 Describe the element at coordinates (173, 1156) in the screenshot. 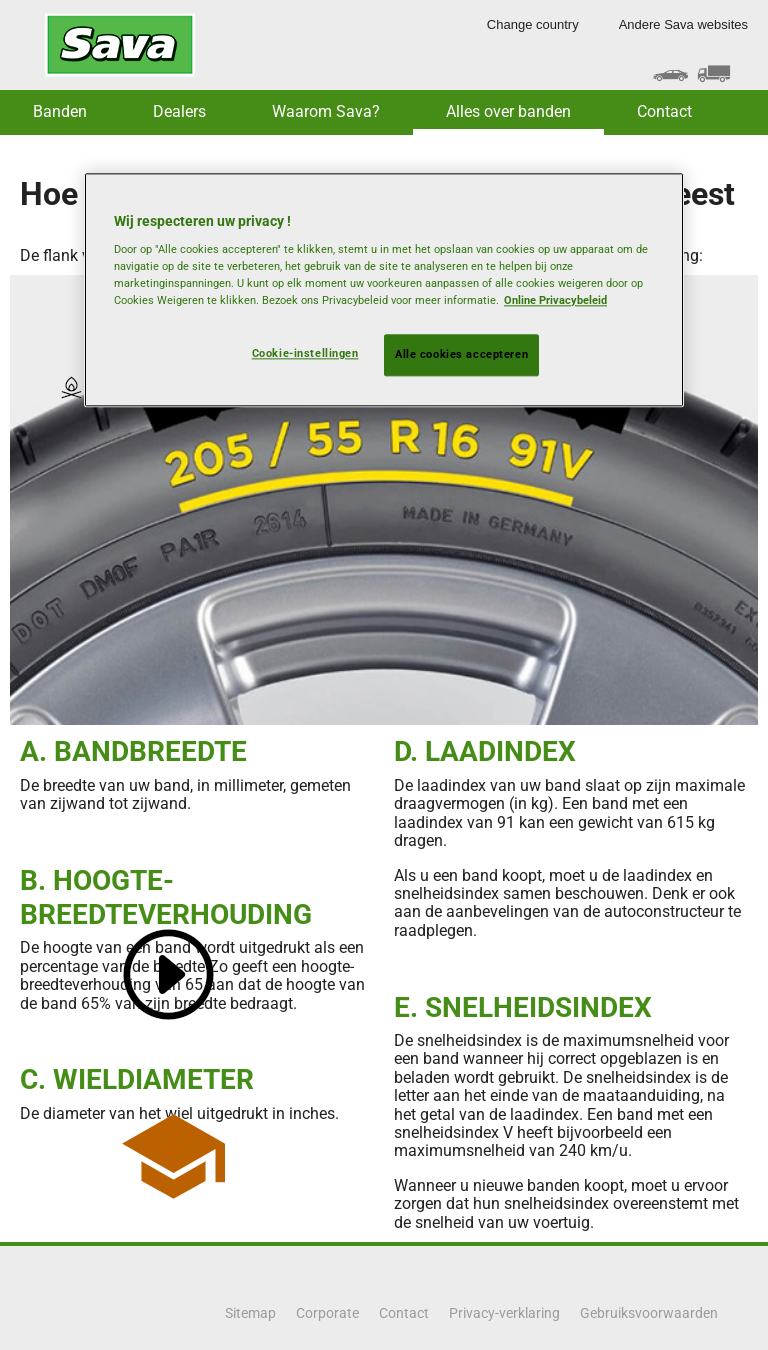

I see `access education or school-related features` at that location.